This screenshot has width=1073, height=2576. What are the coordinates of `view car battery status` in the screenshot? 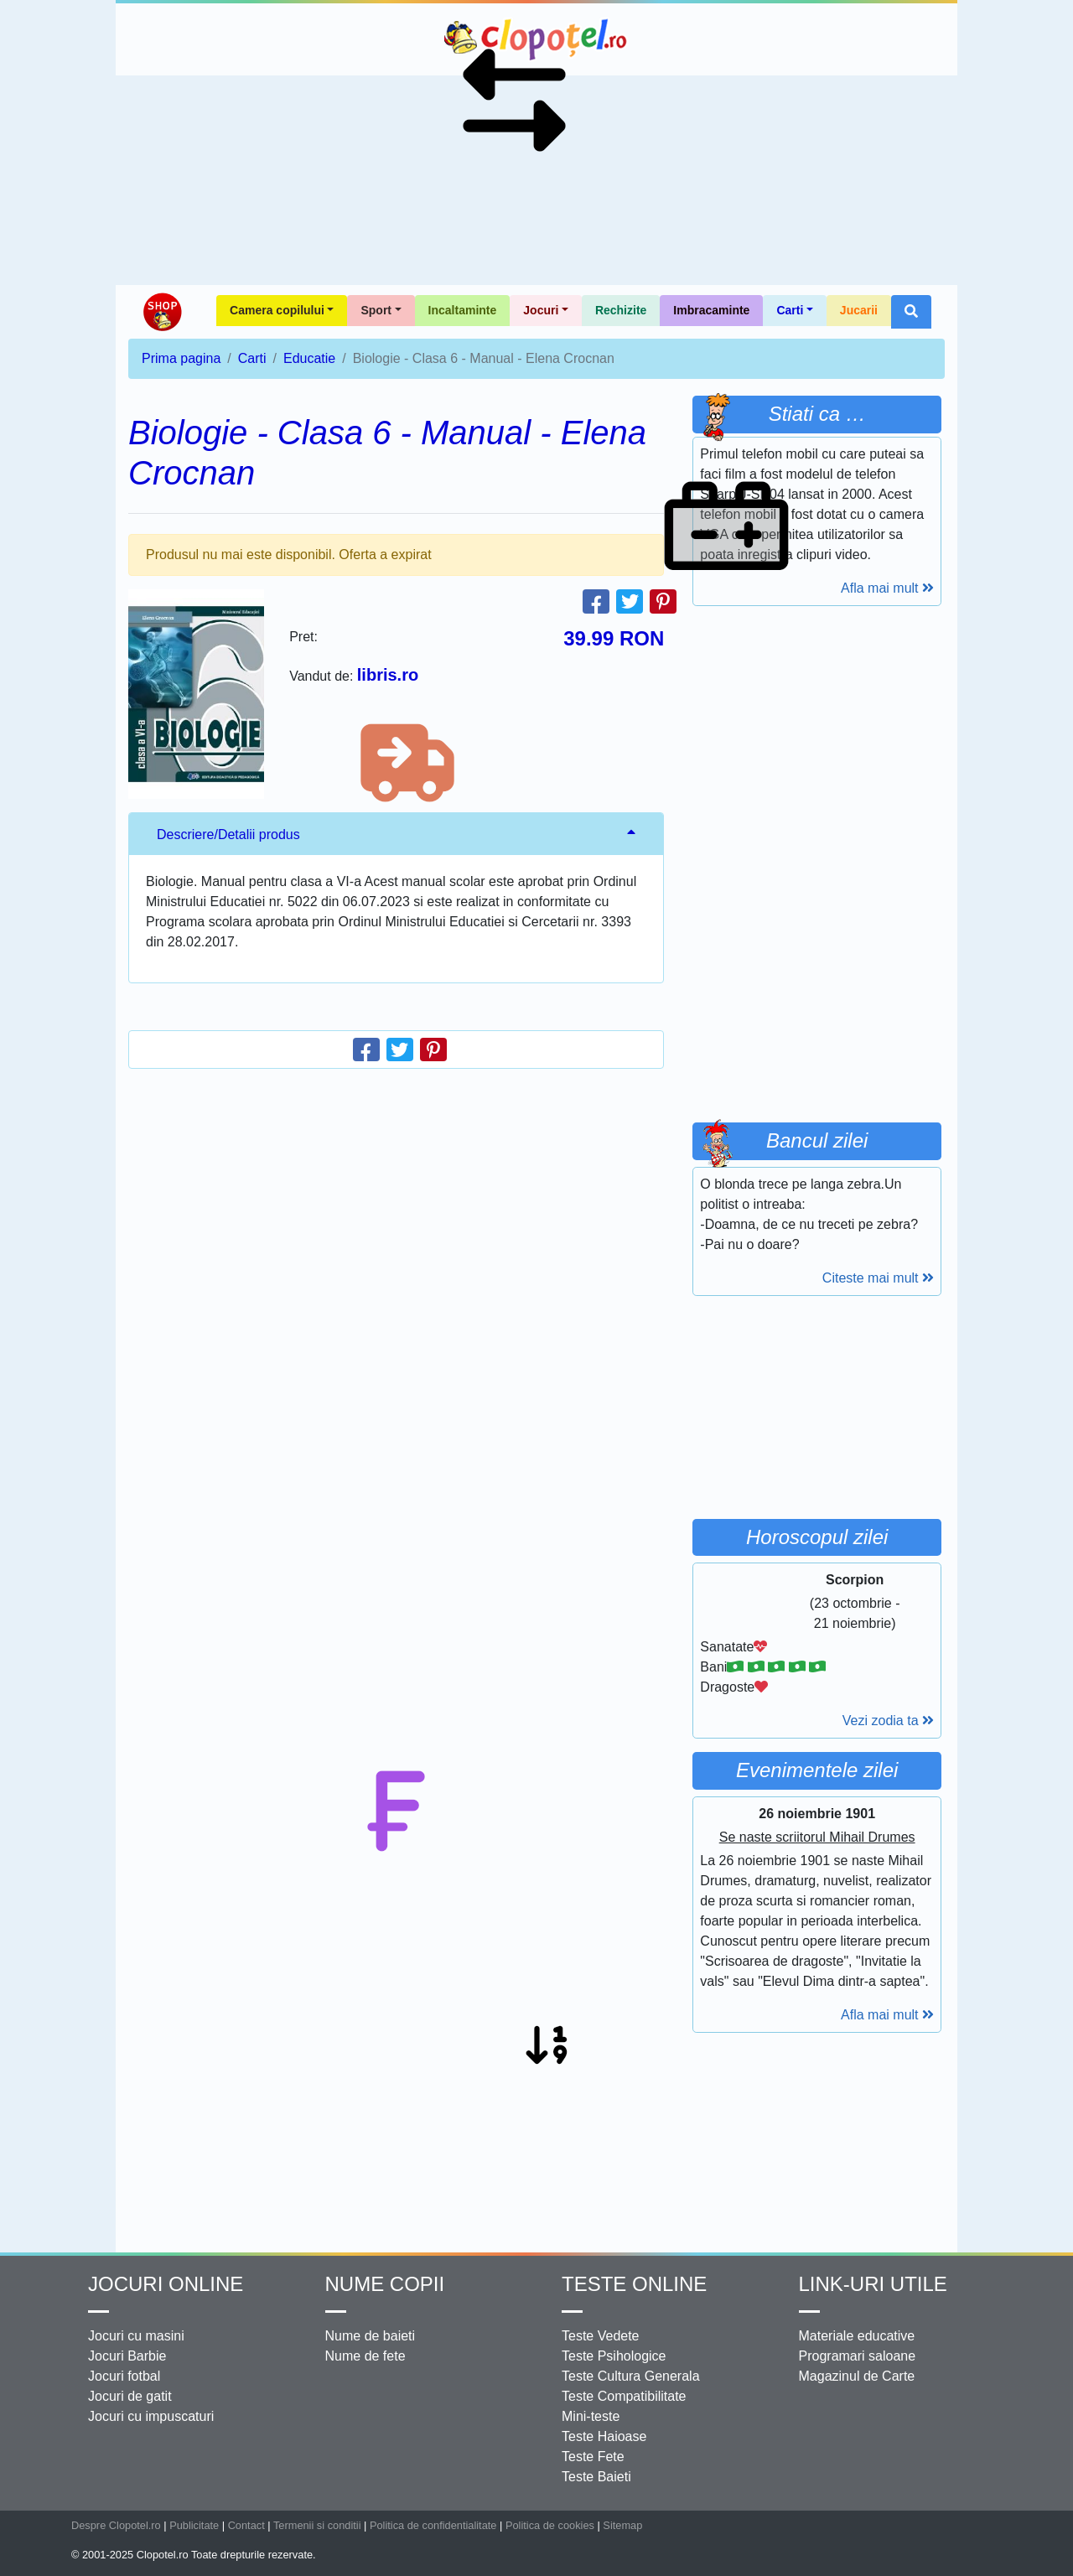 It's located at (726, 530).